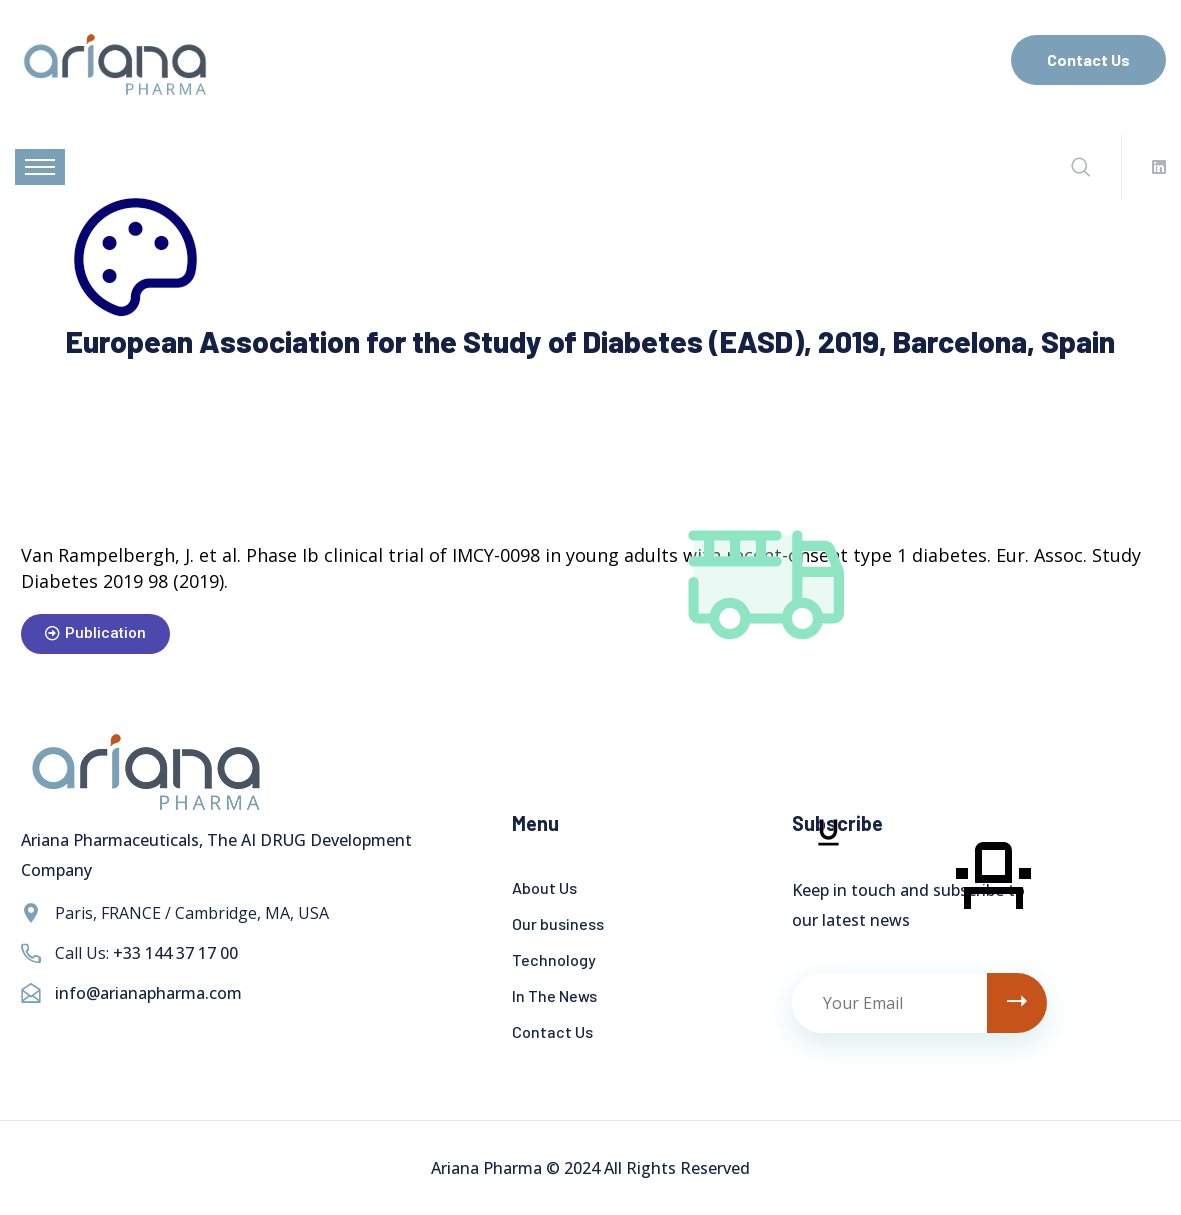  I want to click on access color or theme customization options, so click(135, 259).